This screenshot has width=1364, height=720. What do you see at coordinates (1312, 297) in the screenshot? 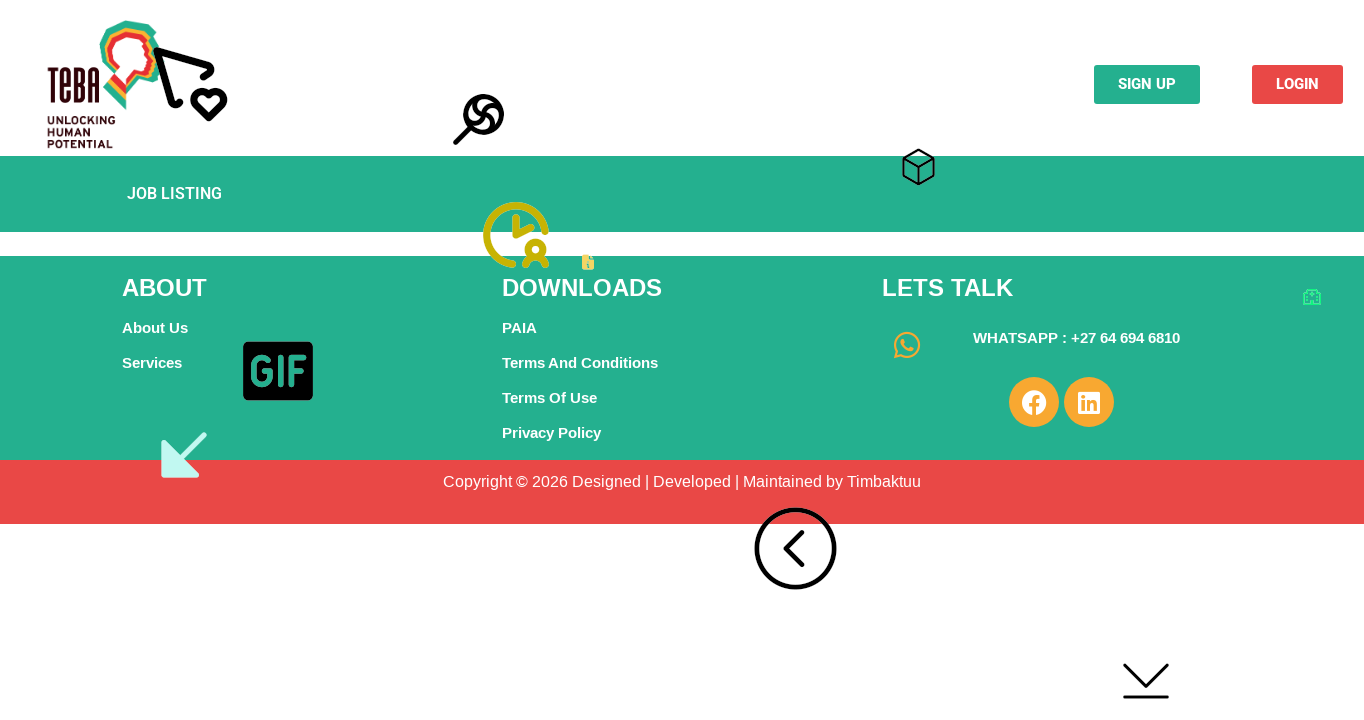
I see `find nearby hospitals or medical facilities` at bounding box center [1312, 297].